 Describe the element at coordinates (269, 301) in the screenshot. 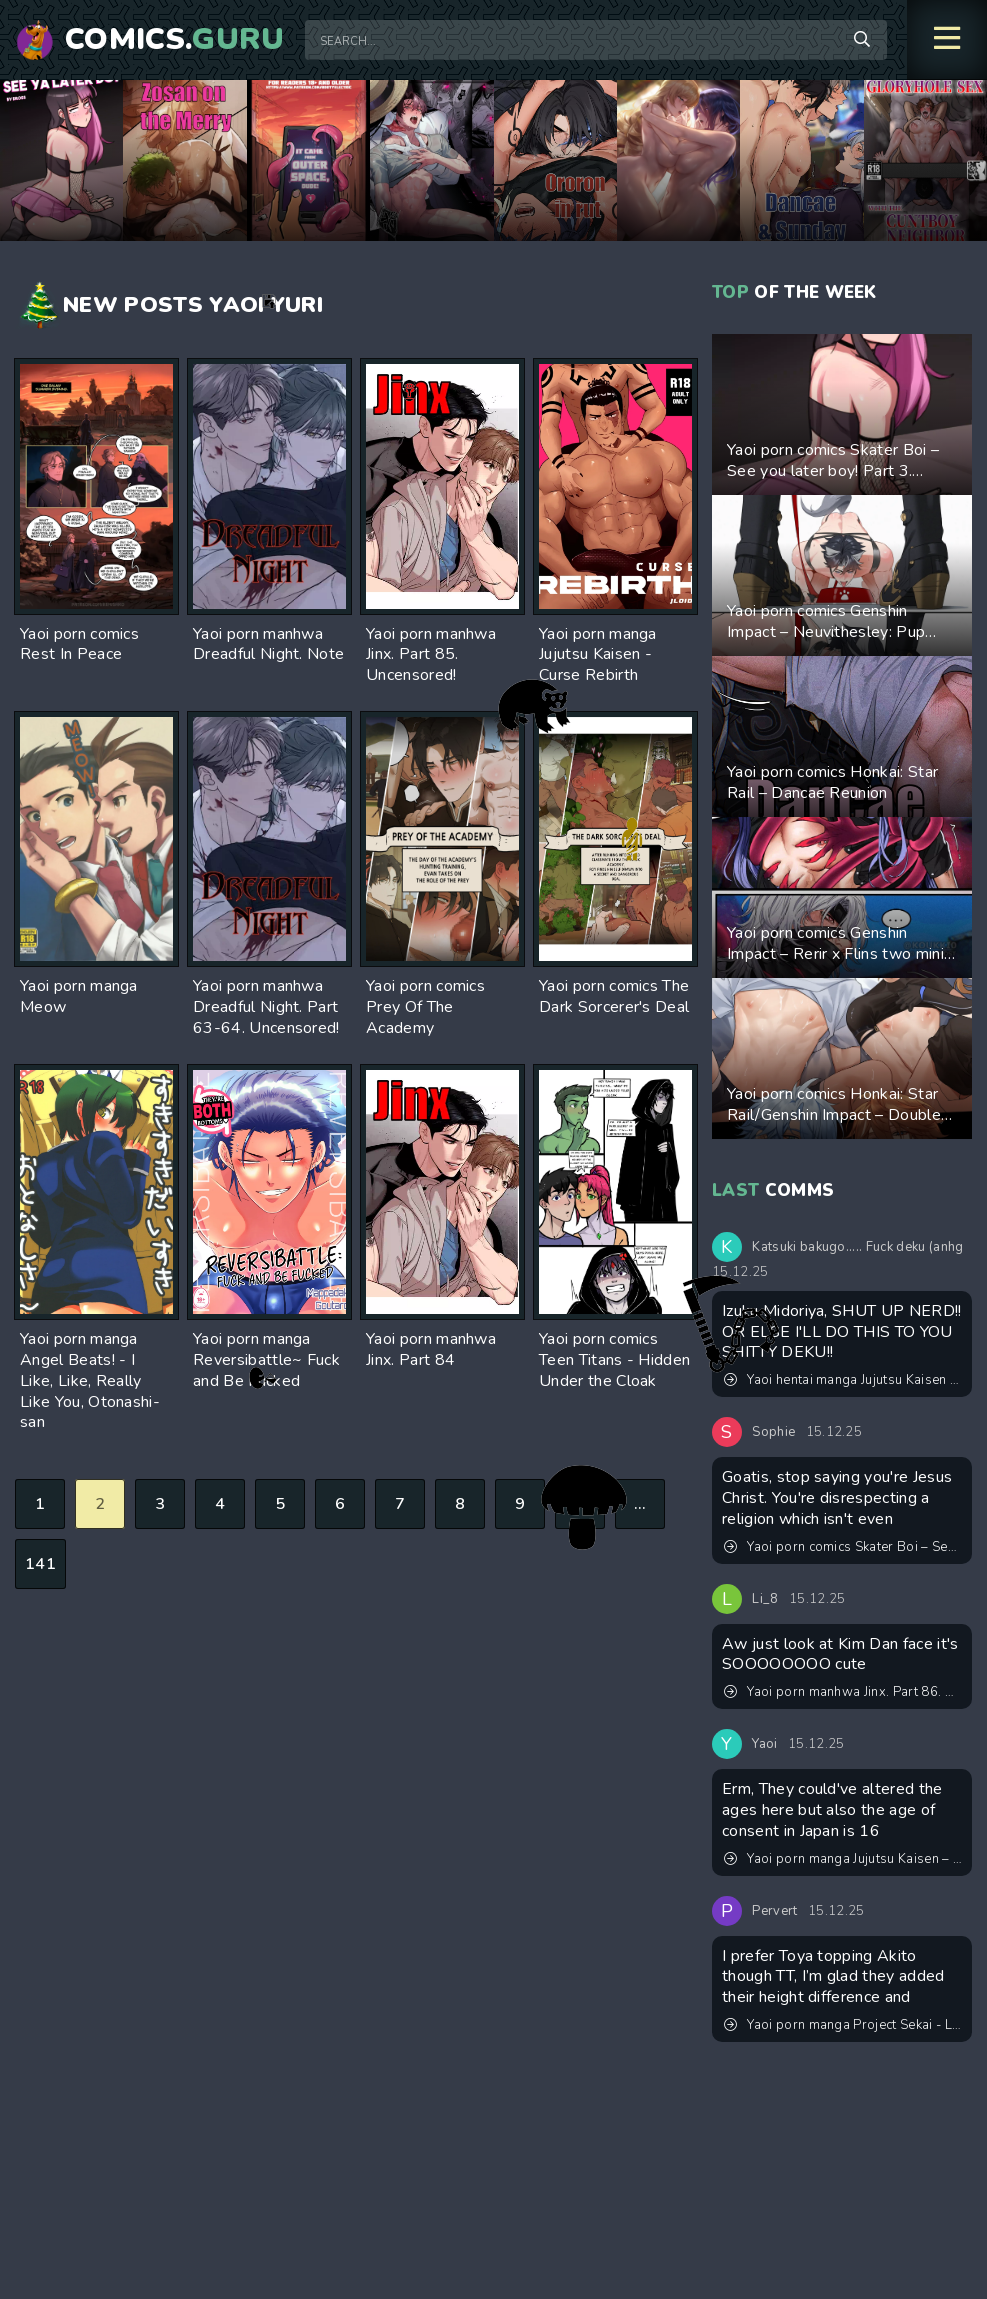

I see `save your current progress` at that location.